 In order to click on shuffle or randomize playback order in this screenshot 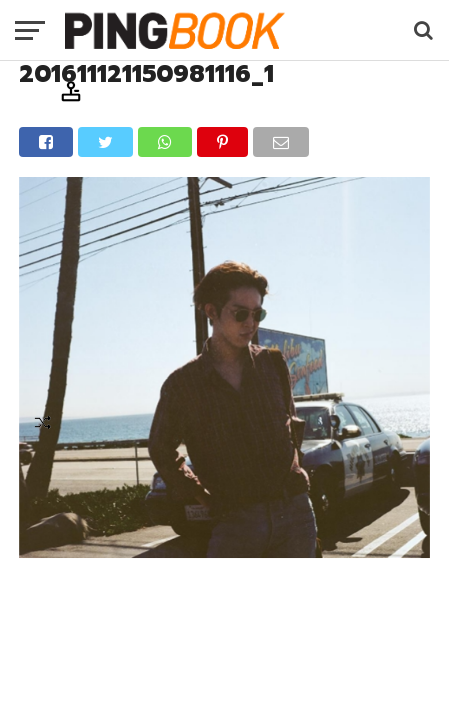, I will do `click(42, 422)`.